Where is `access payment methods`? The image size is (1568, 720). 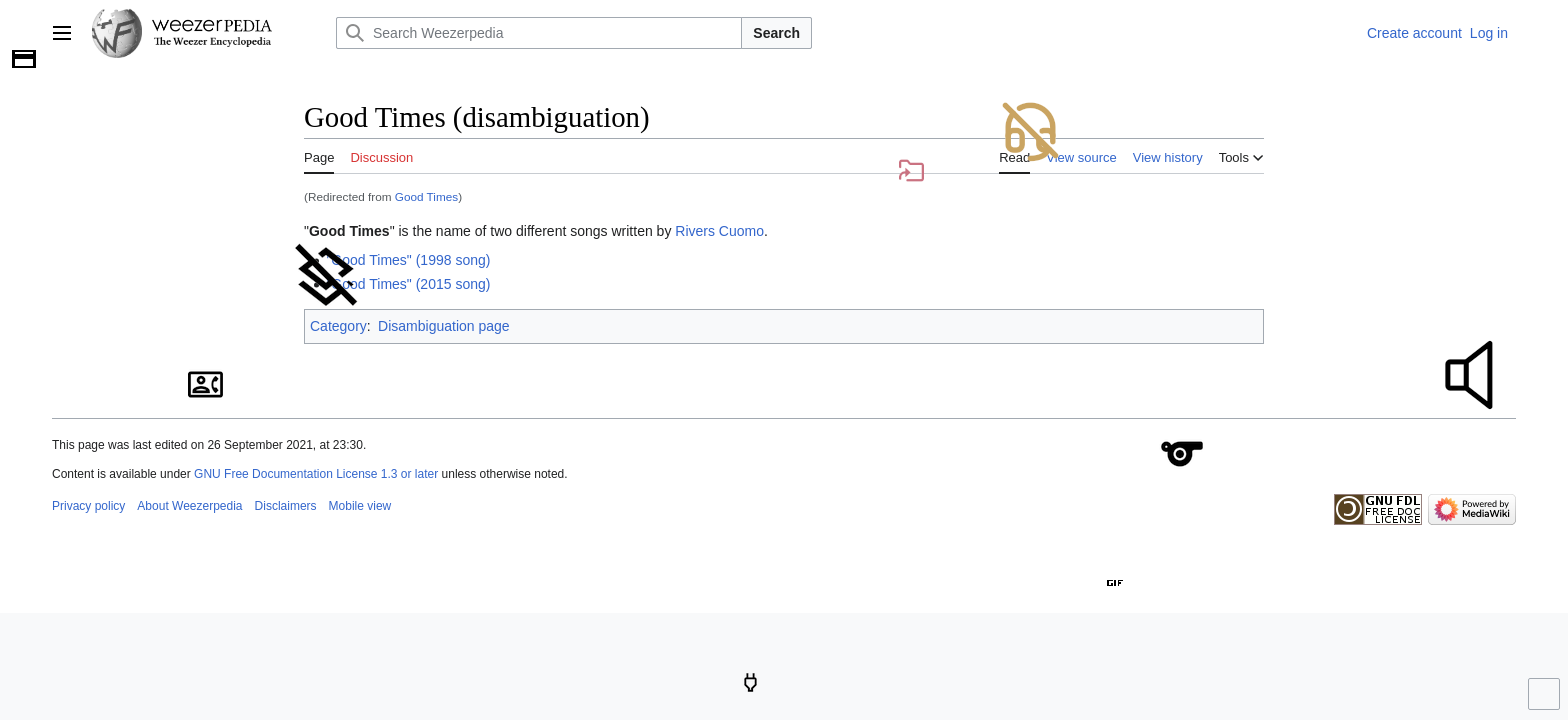 access payment methods is located at coordinates (24, 59).